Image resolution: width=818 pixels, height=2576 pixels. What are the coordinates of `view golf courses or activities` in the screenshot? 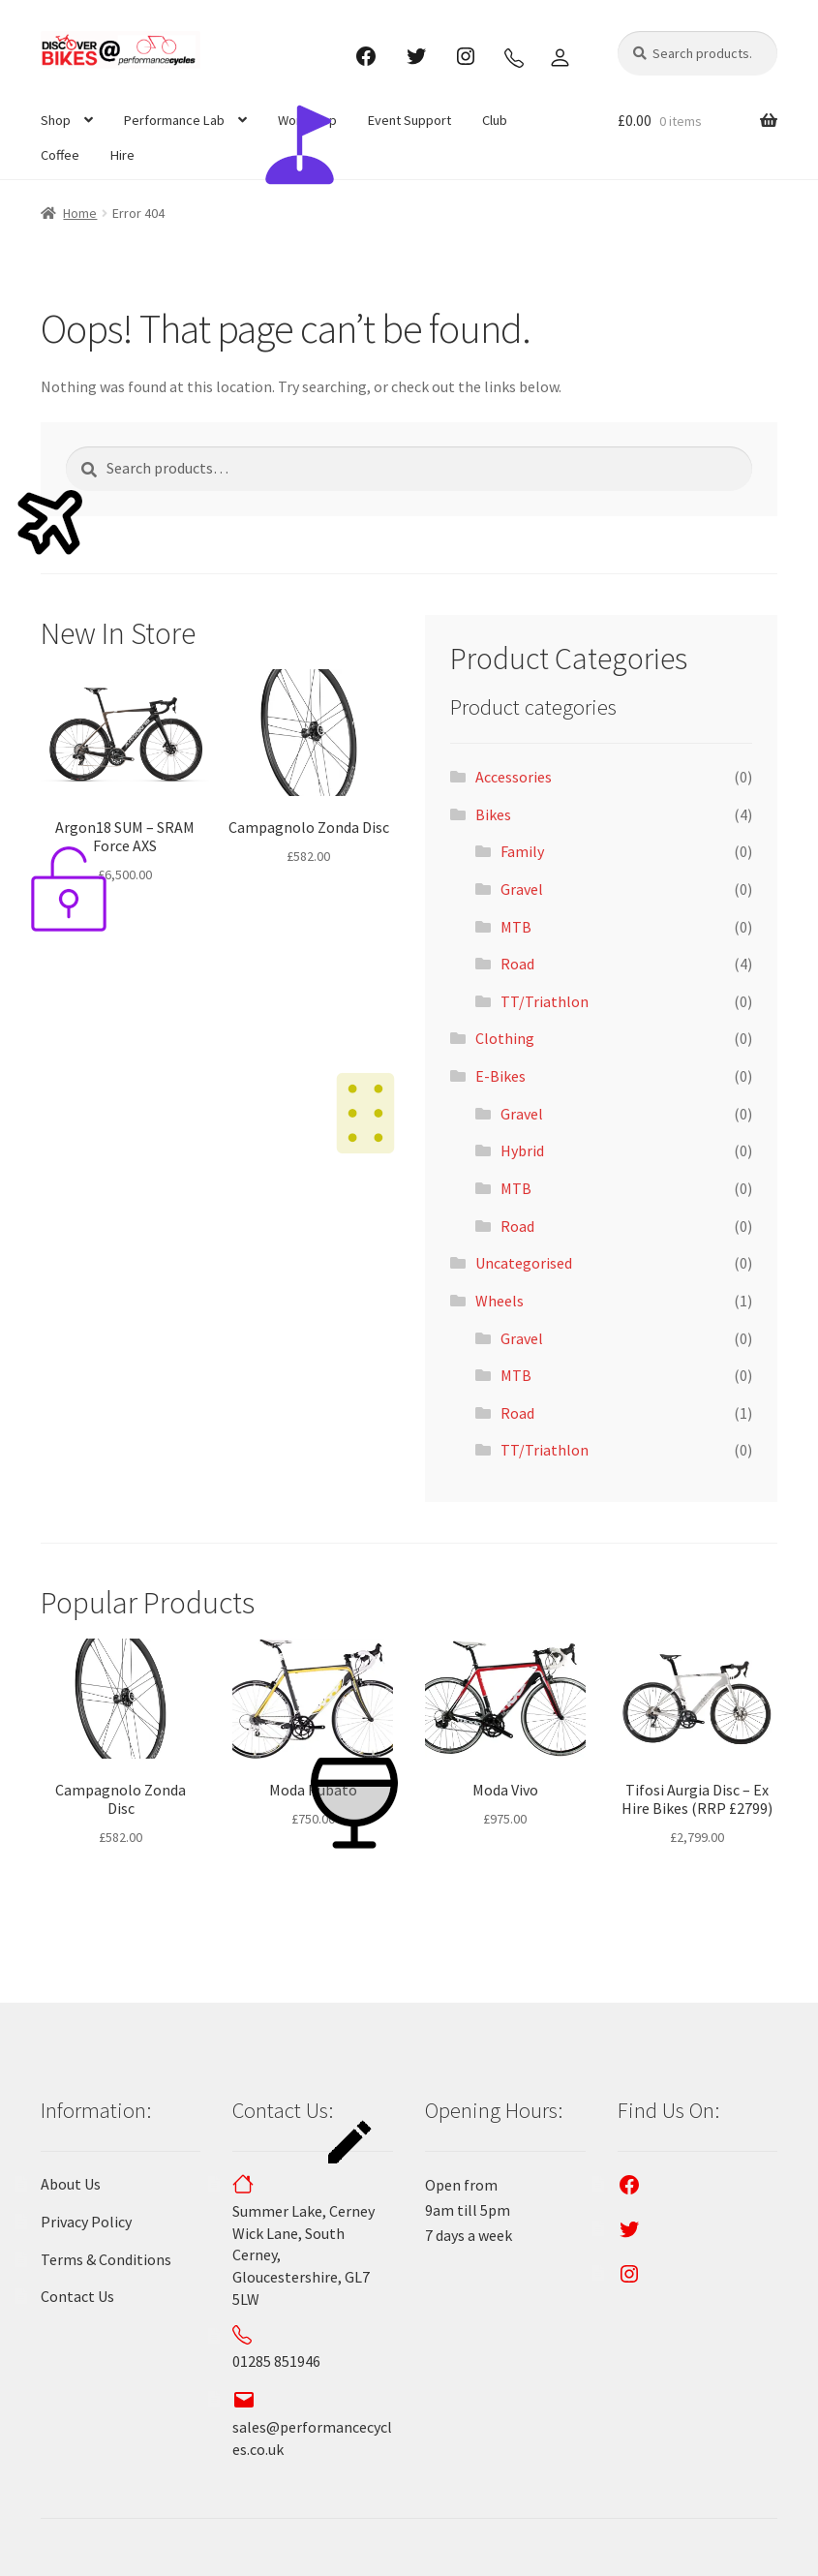 It's located at (299, 144).